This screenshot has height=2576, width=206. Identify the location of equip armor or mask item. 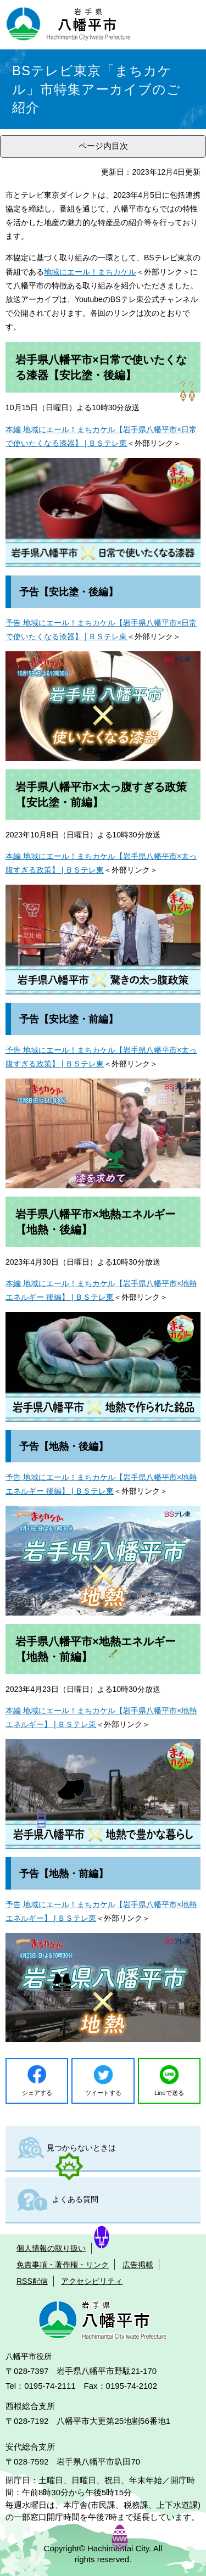
(102, 2237).